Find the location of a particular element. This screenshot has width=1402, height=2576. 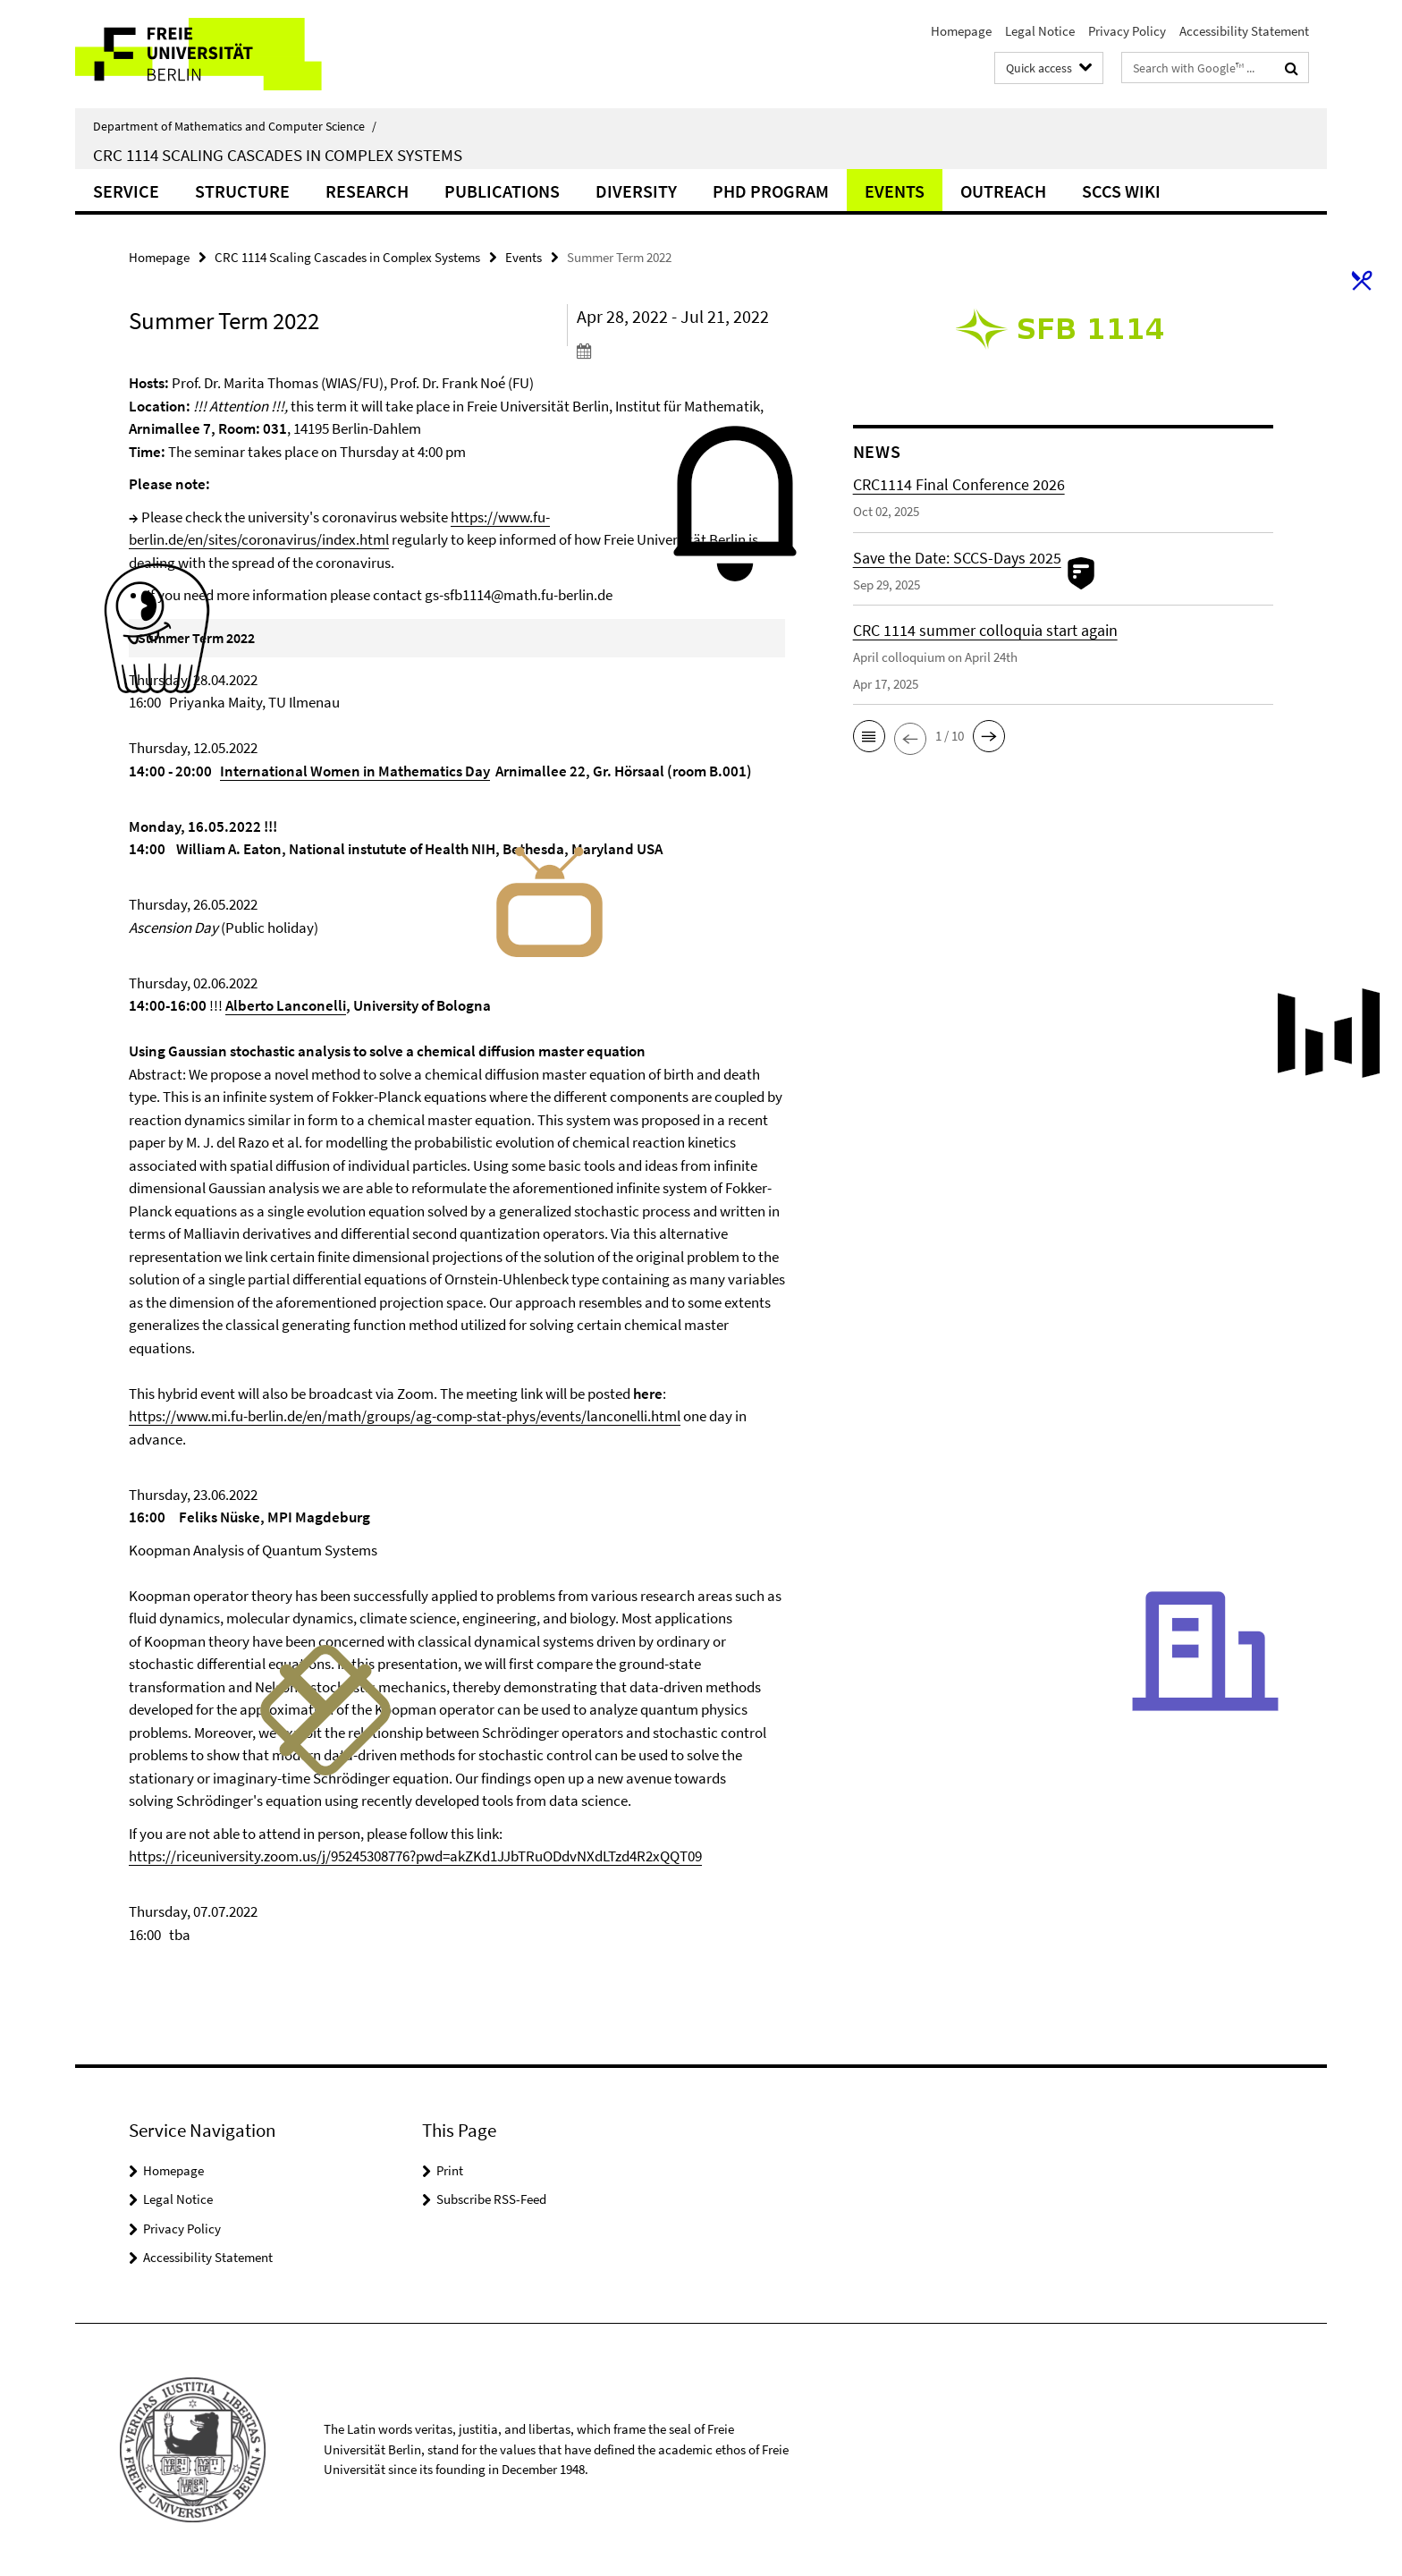

open yabai tiling window manager is located at coordinates (325, 1710).